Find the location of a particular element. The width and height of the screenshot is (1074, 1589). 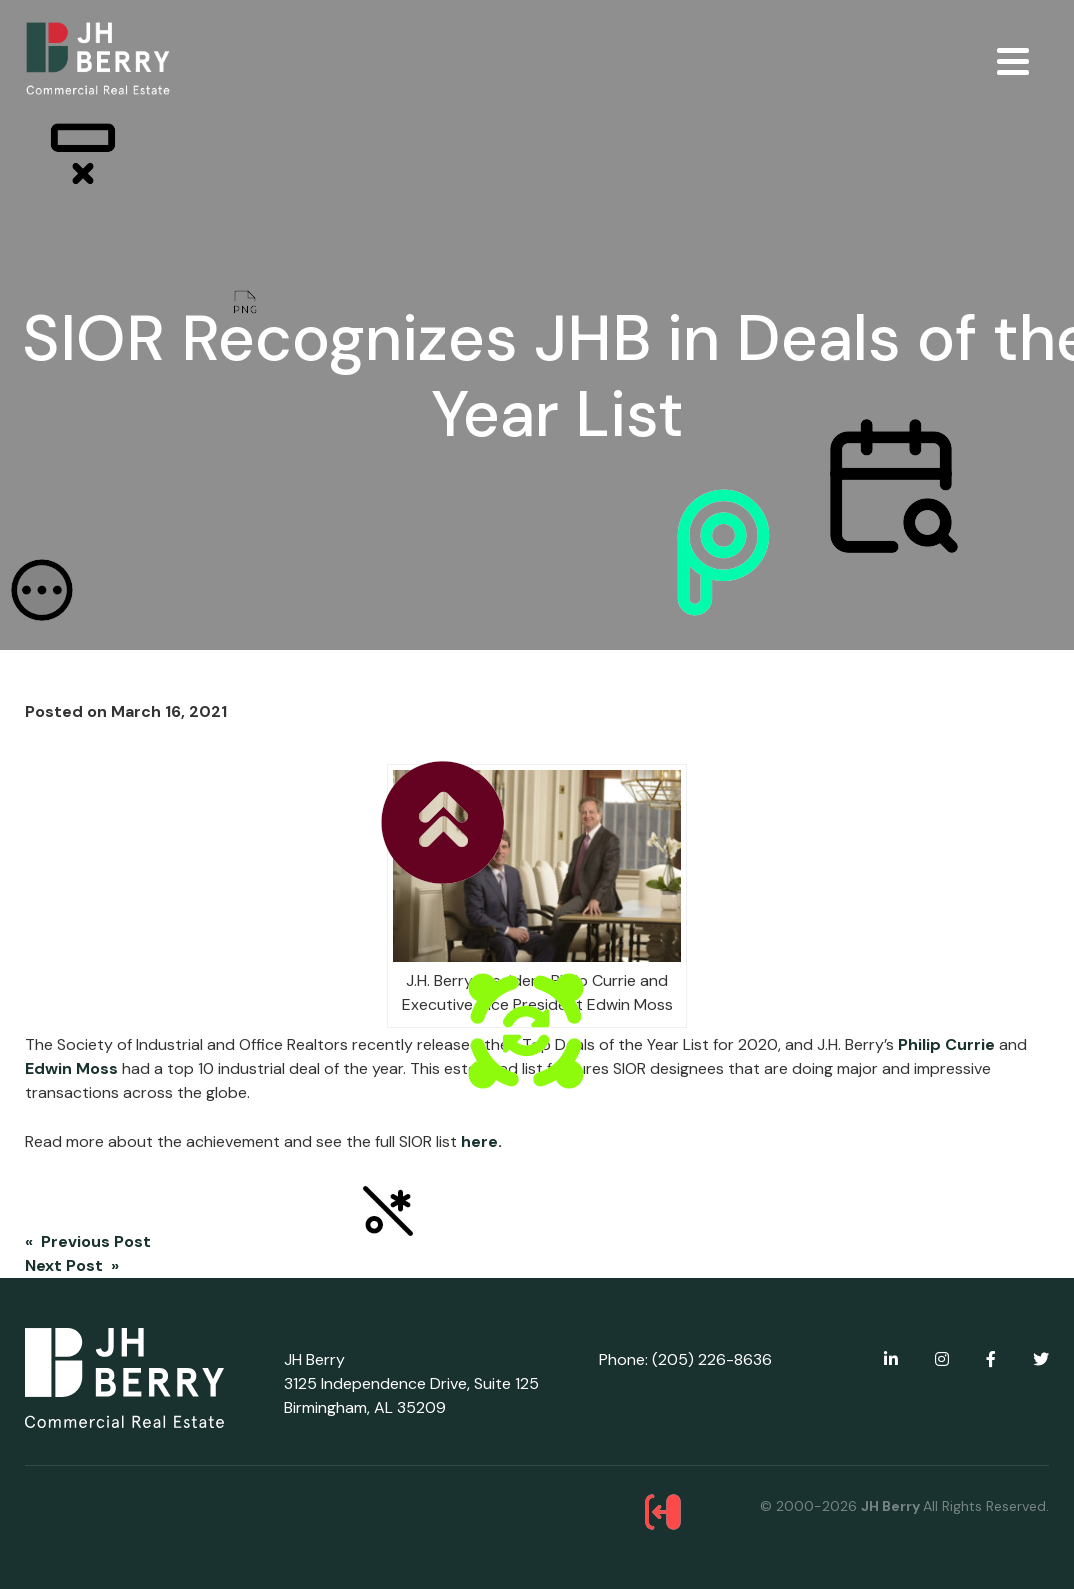

open picsart photo editing app is located at coordinates (723, 552).